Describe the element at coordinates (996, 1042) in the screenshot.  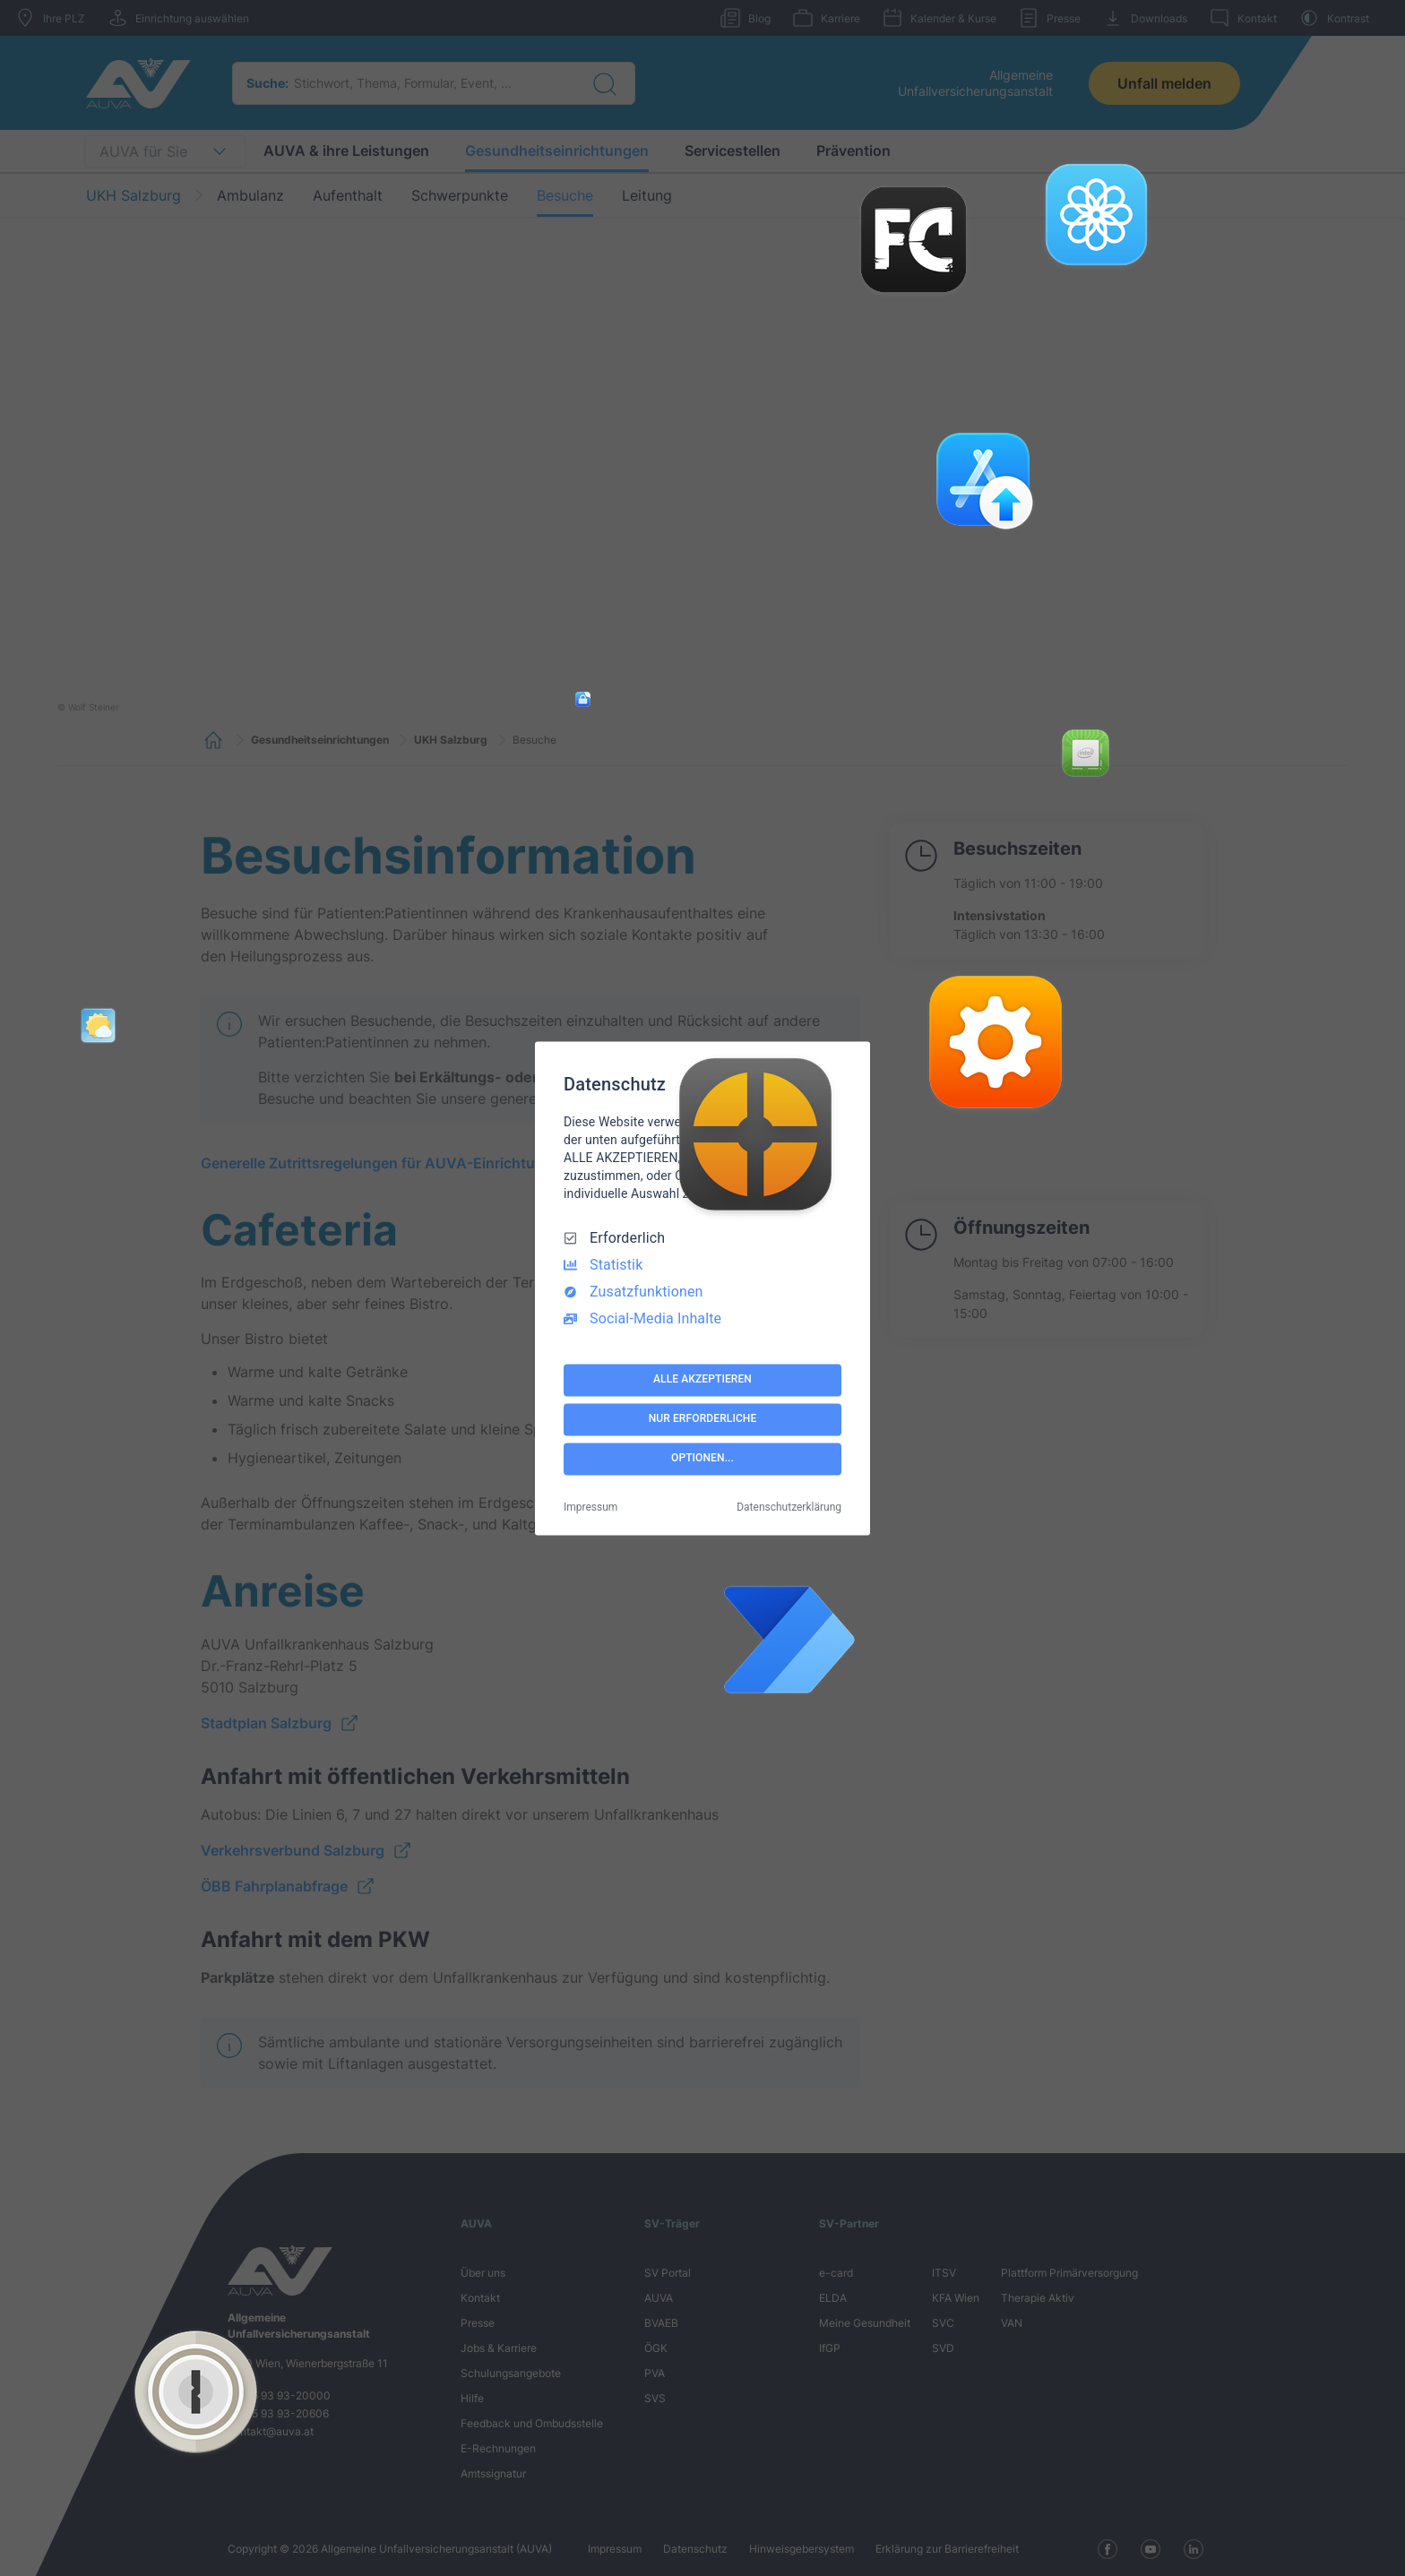
I see `open aptana studio IDE` at that location.